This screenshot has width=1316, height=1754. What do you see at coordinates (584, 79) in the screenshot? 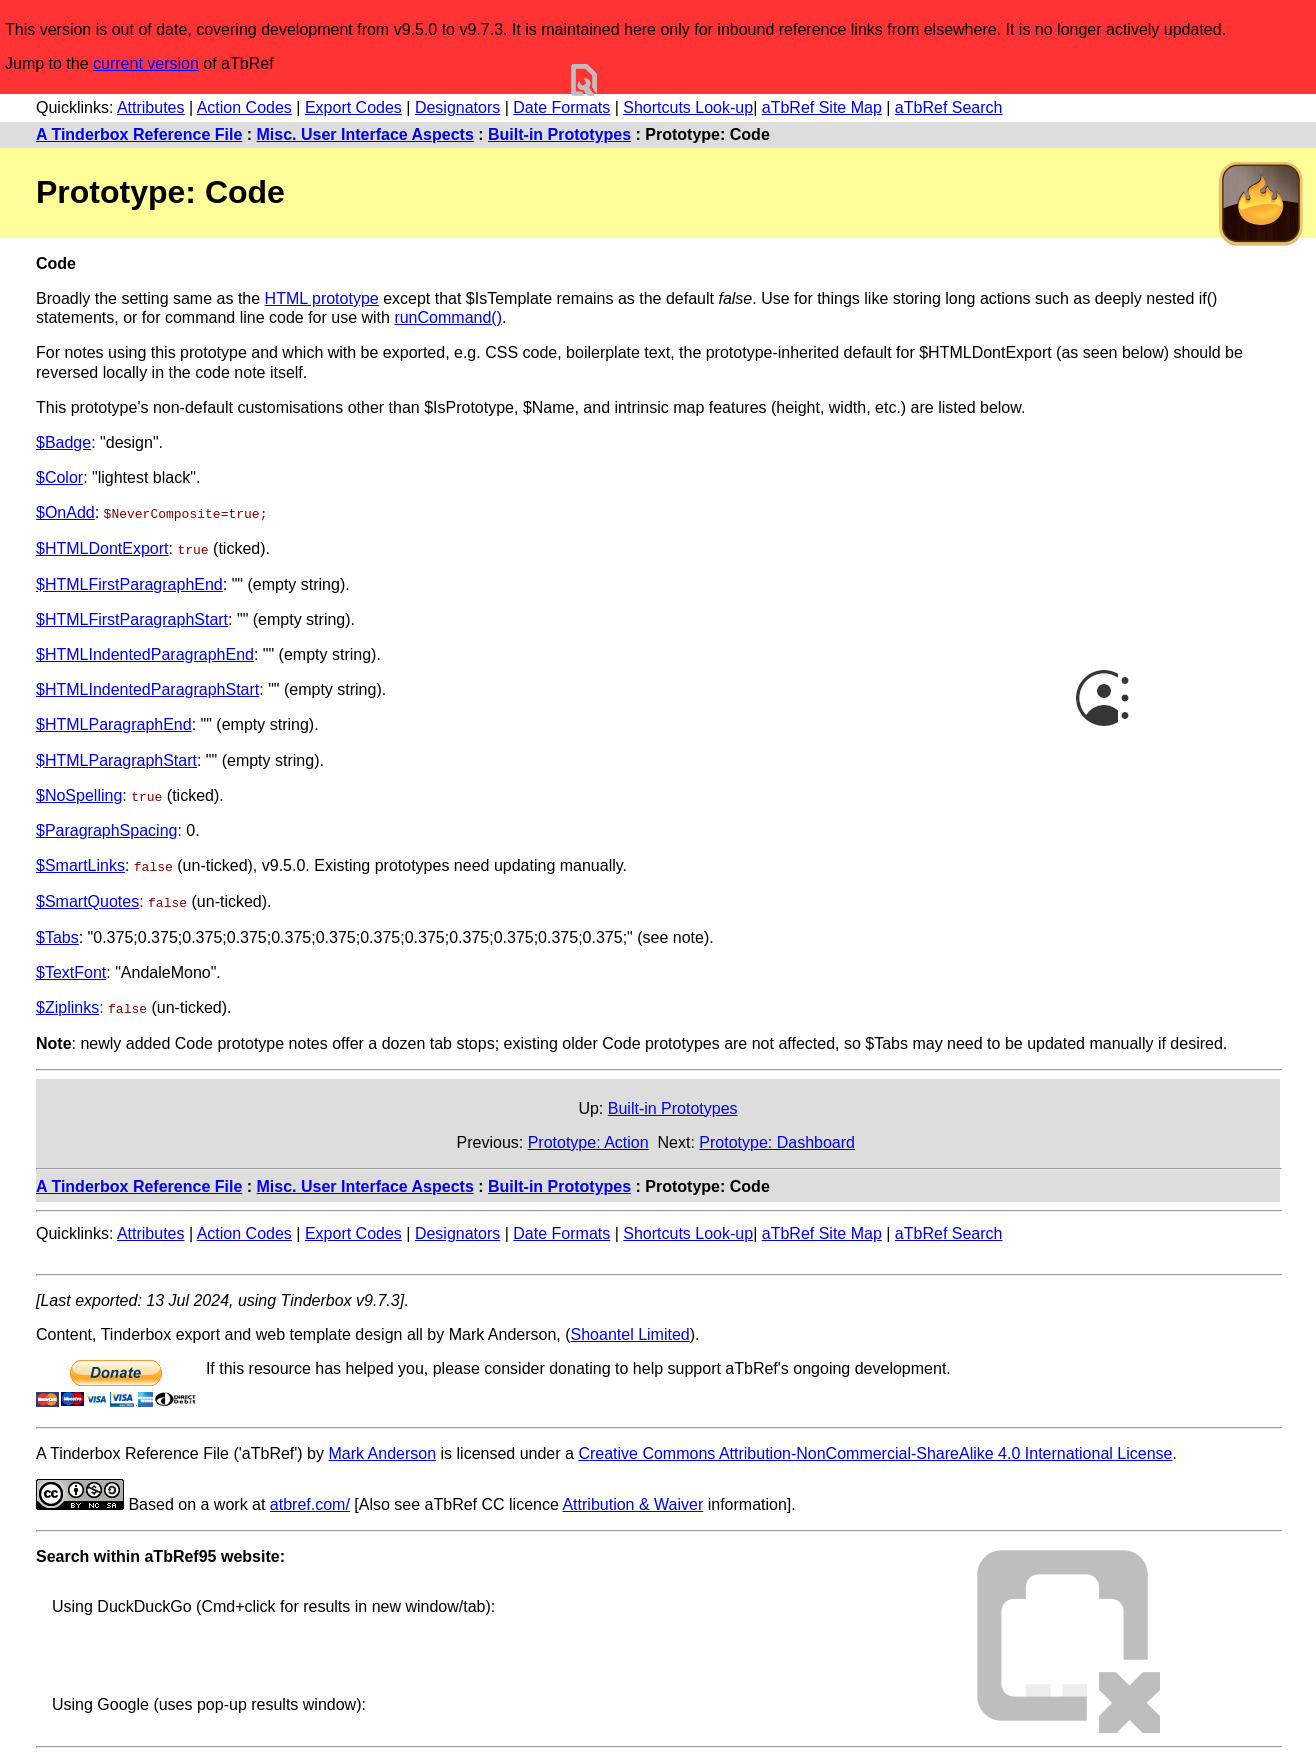
I see `view or edit document properties` at bounding box center [584, 79].